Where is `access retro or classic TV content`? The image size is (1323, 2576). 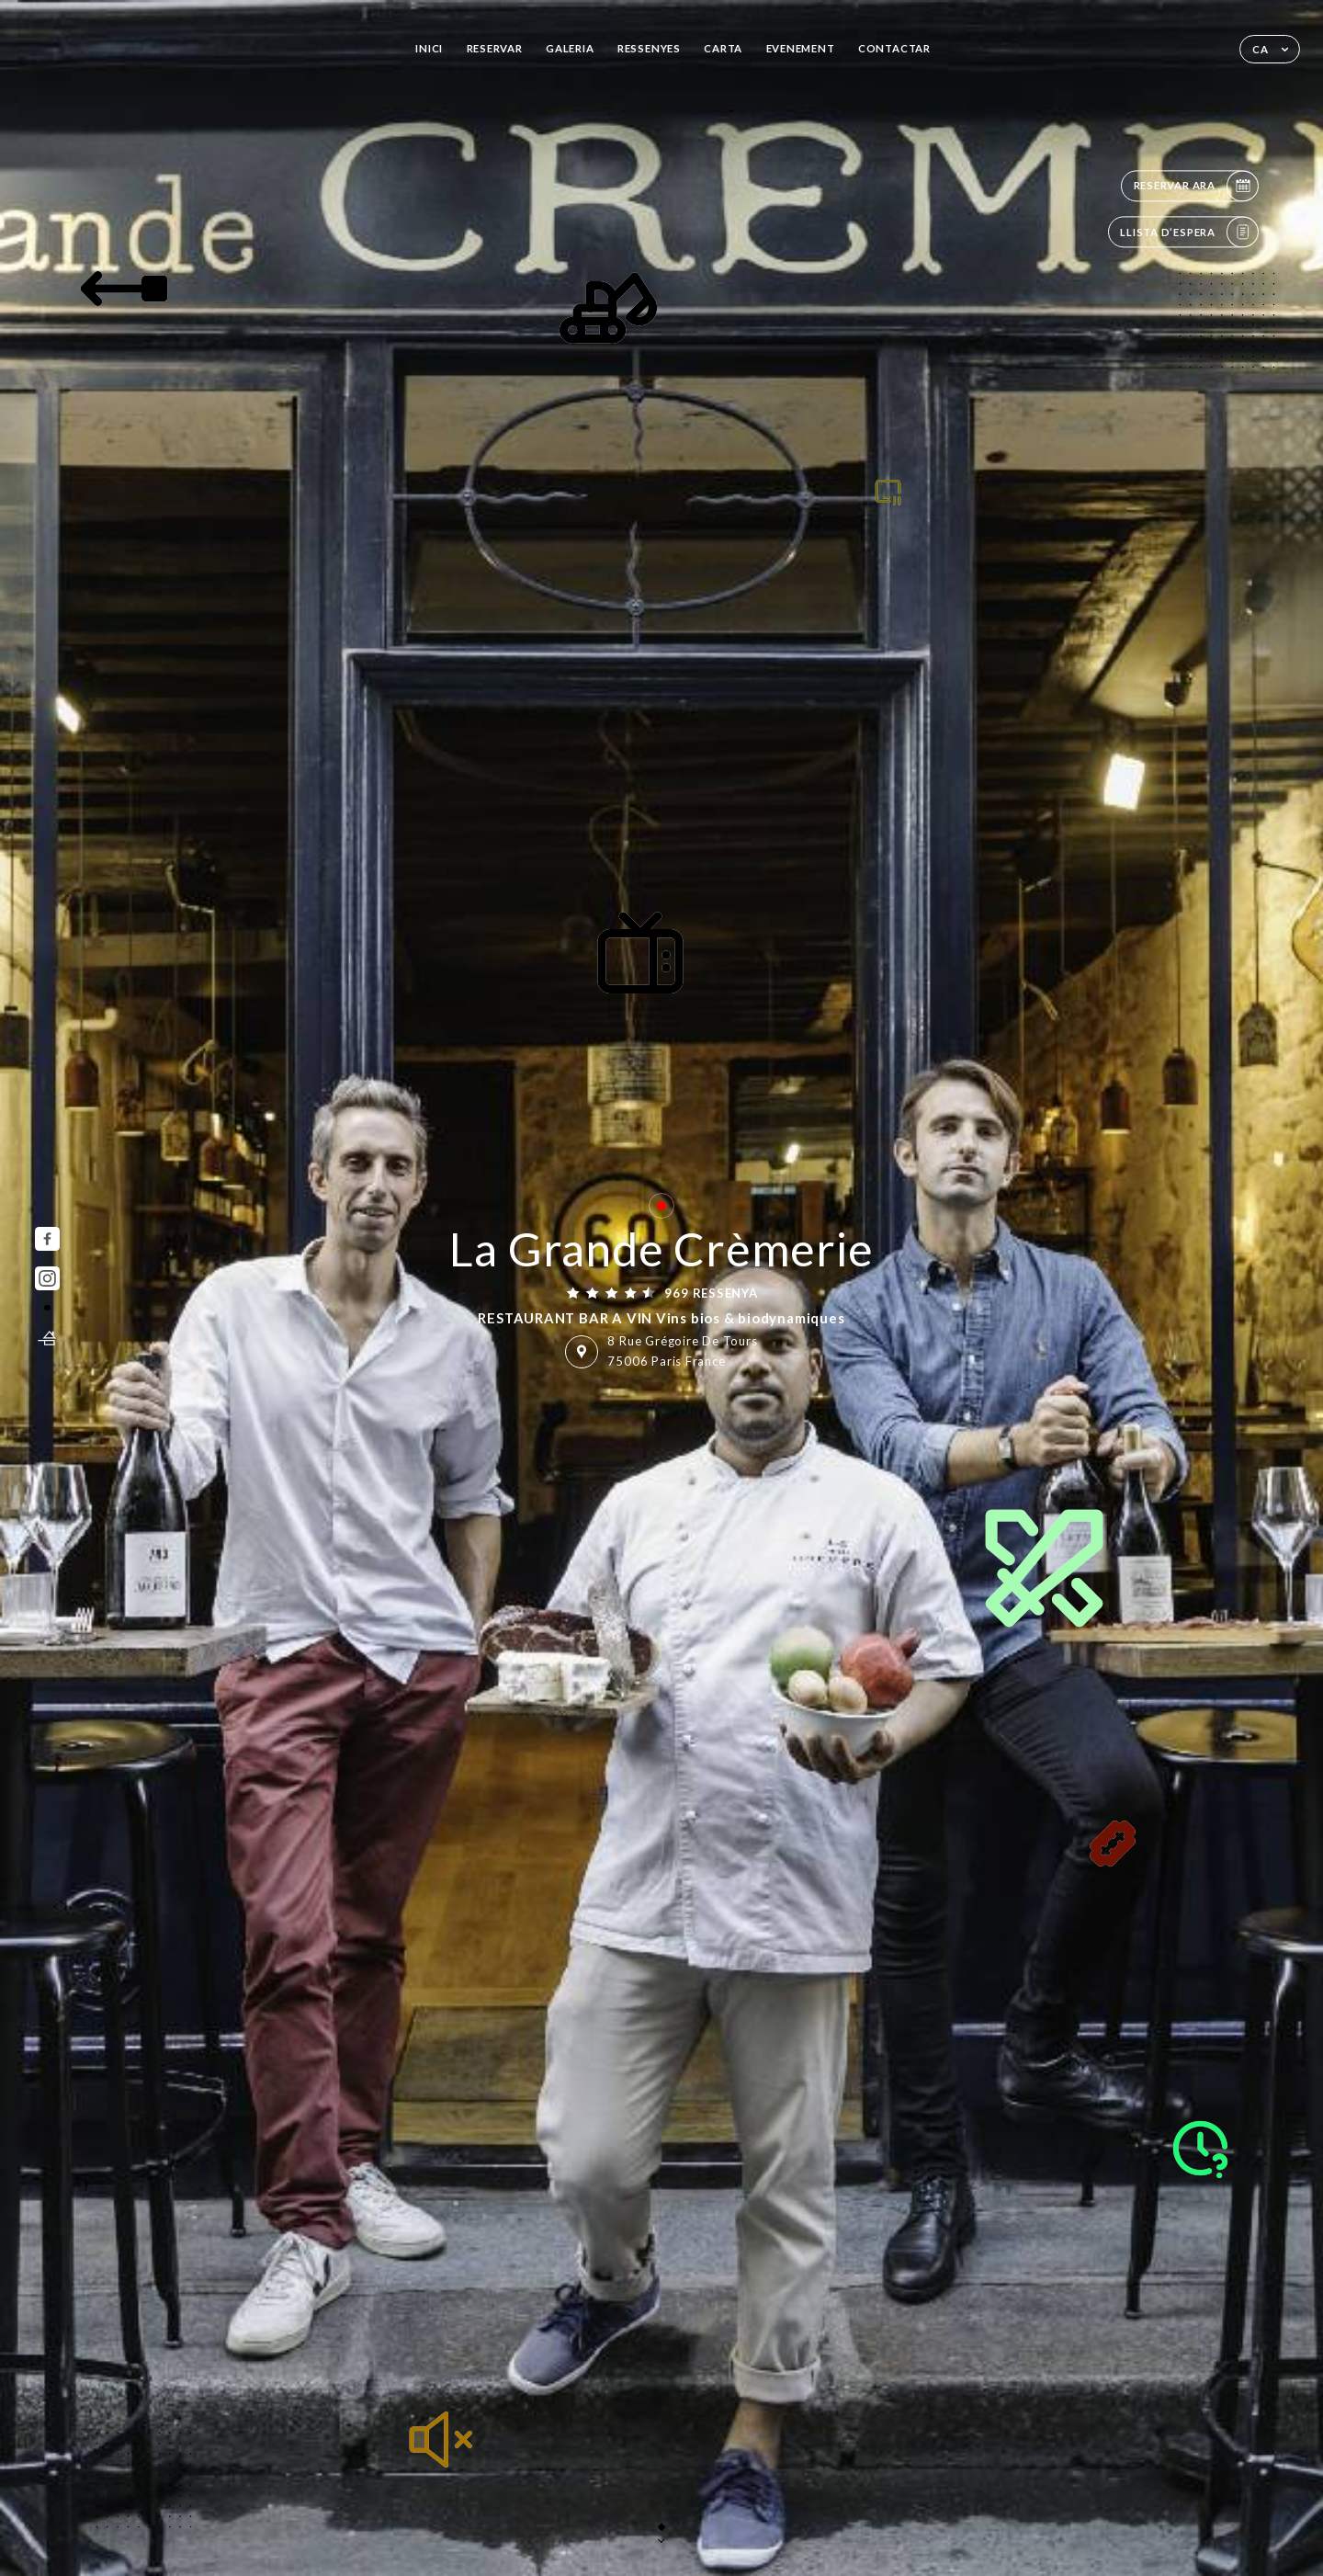
access retro or classic TV content is located at coordinates (640, 955).